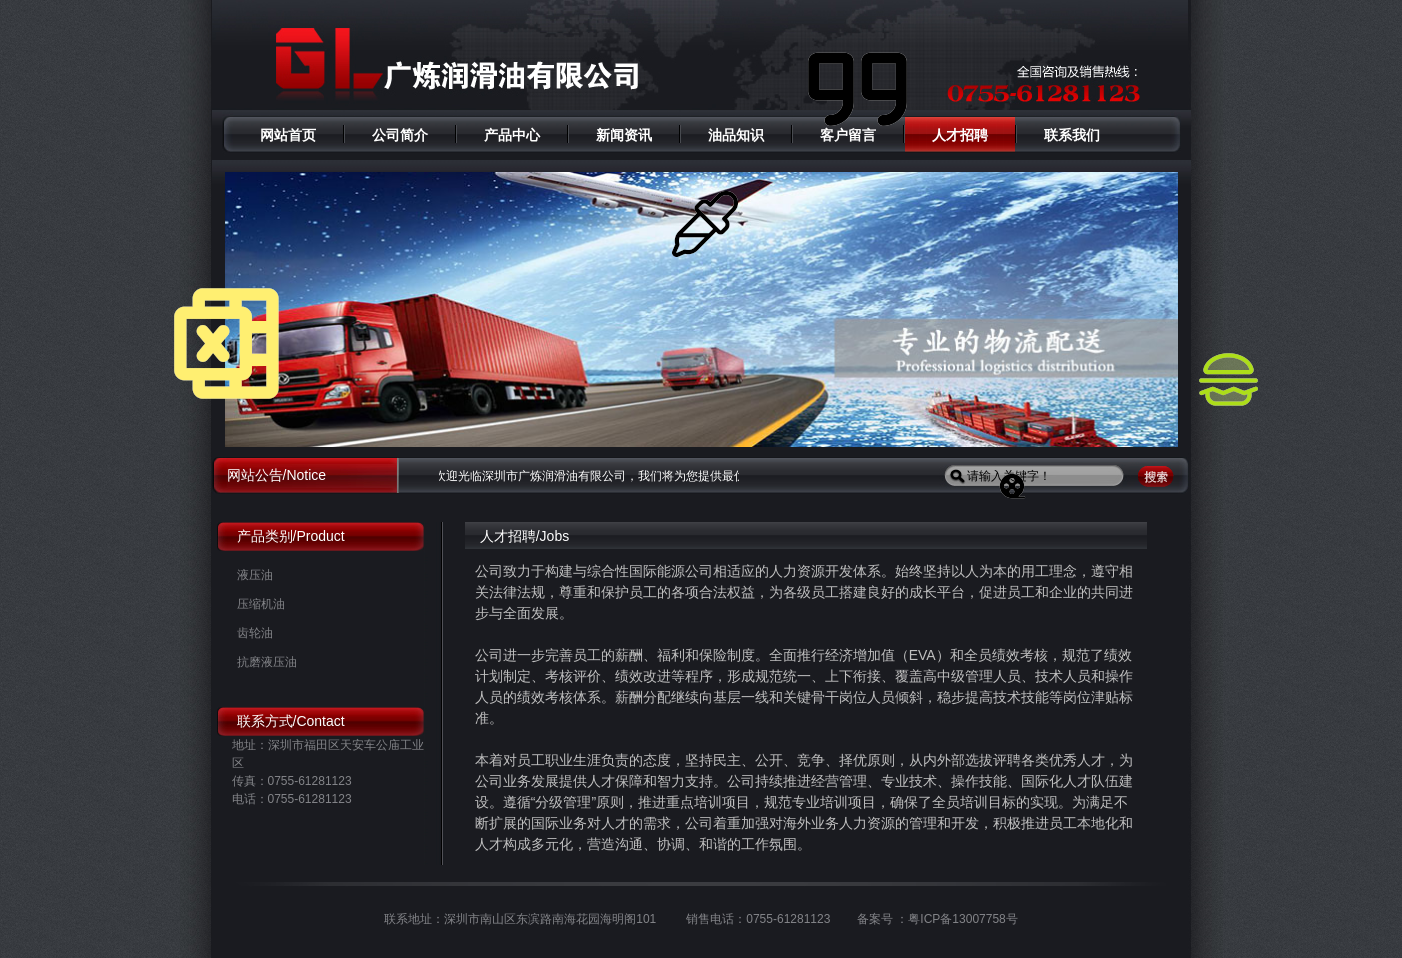  What do you see at coordinates (231, 343) in the screenshot?
I see `open Microsoft Excel` at bounding box center [231, 343].